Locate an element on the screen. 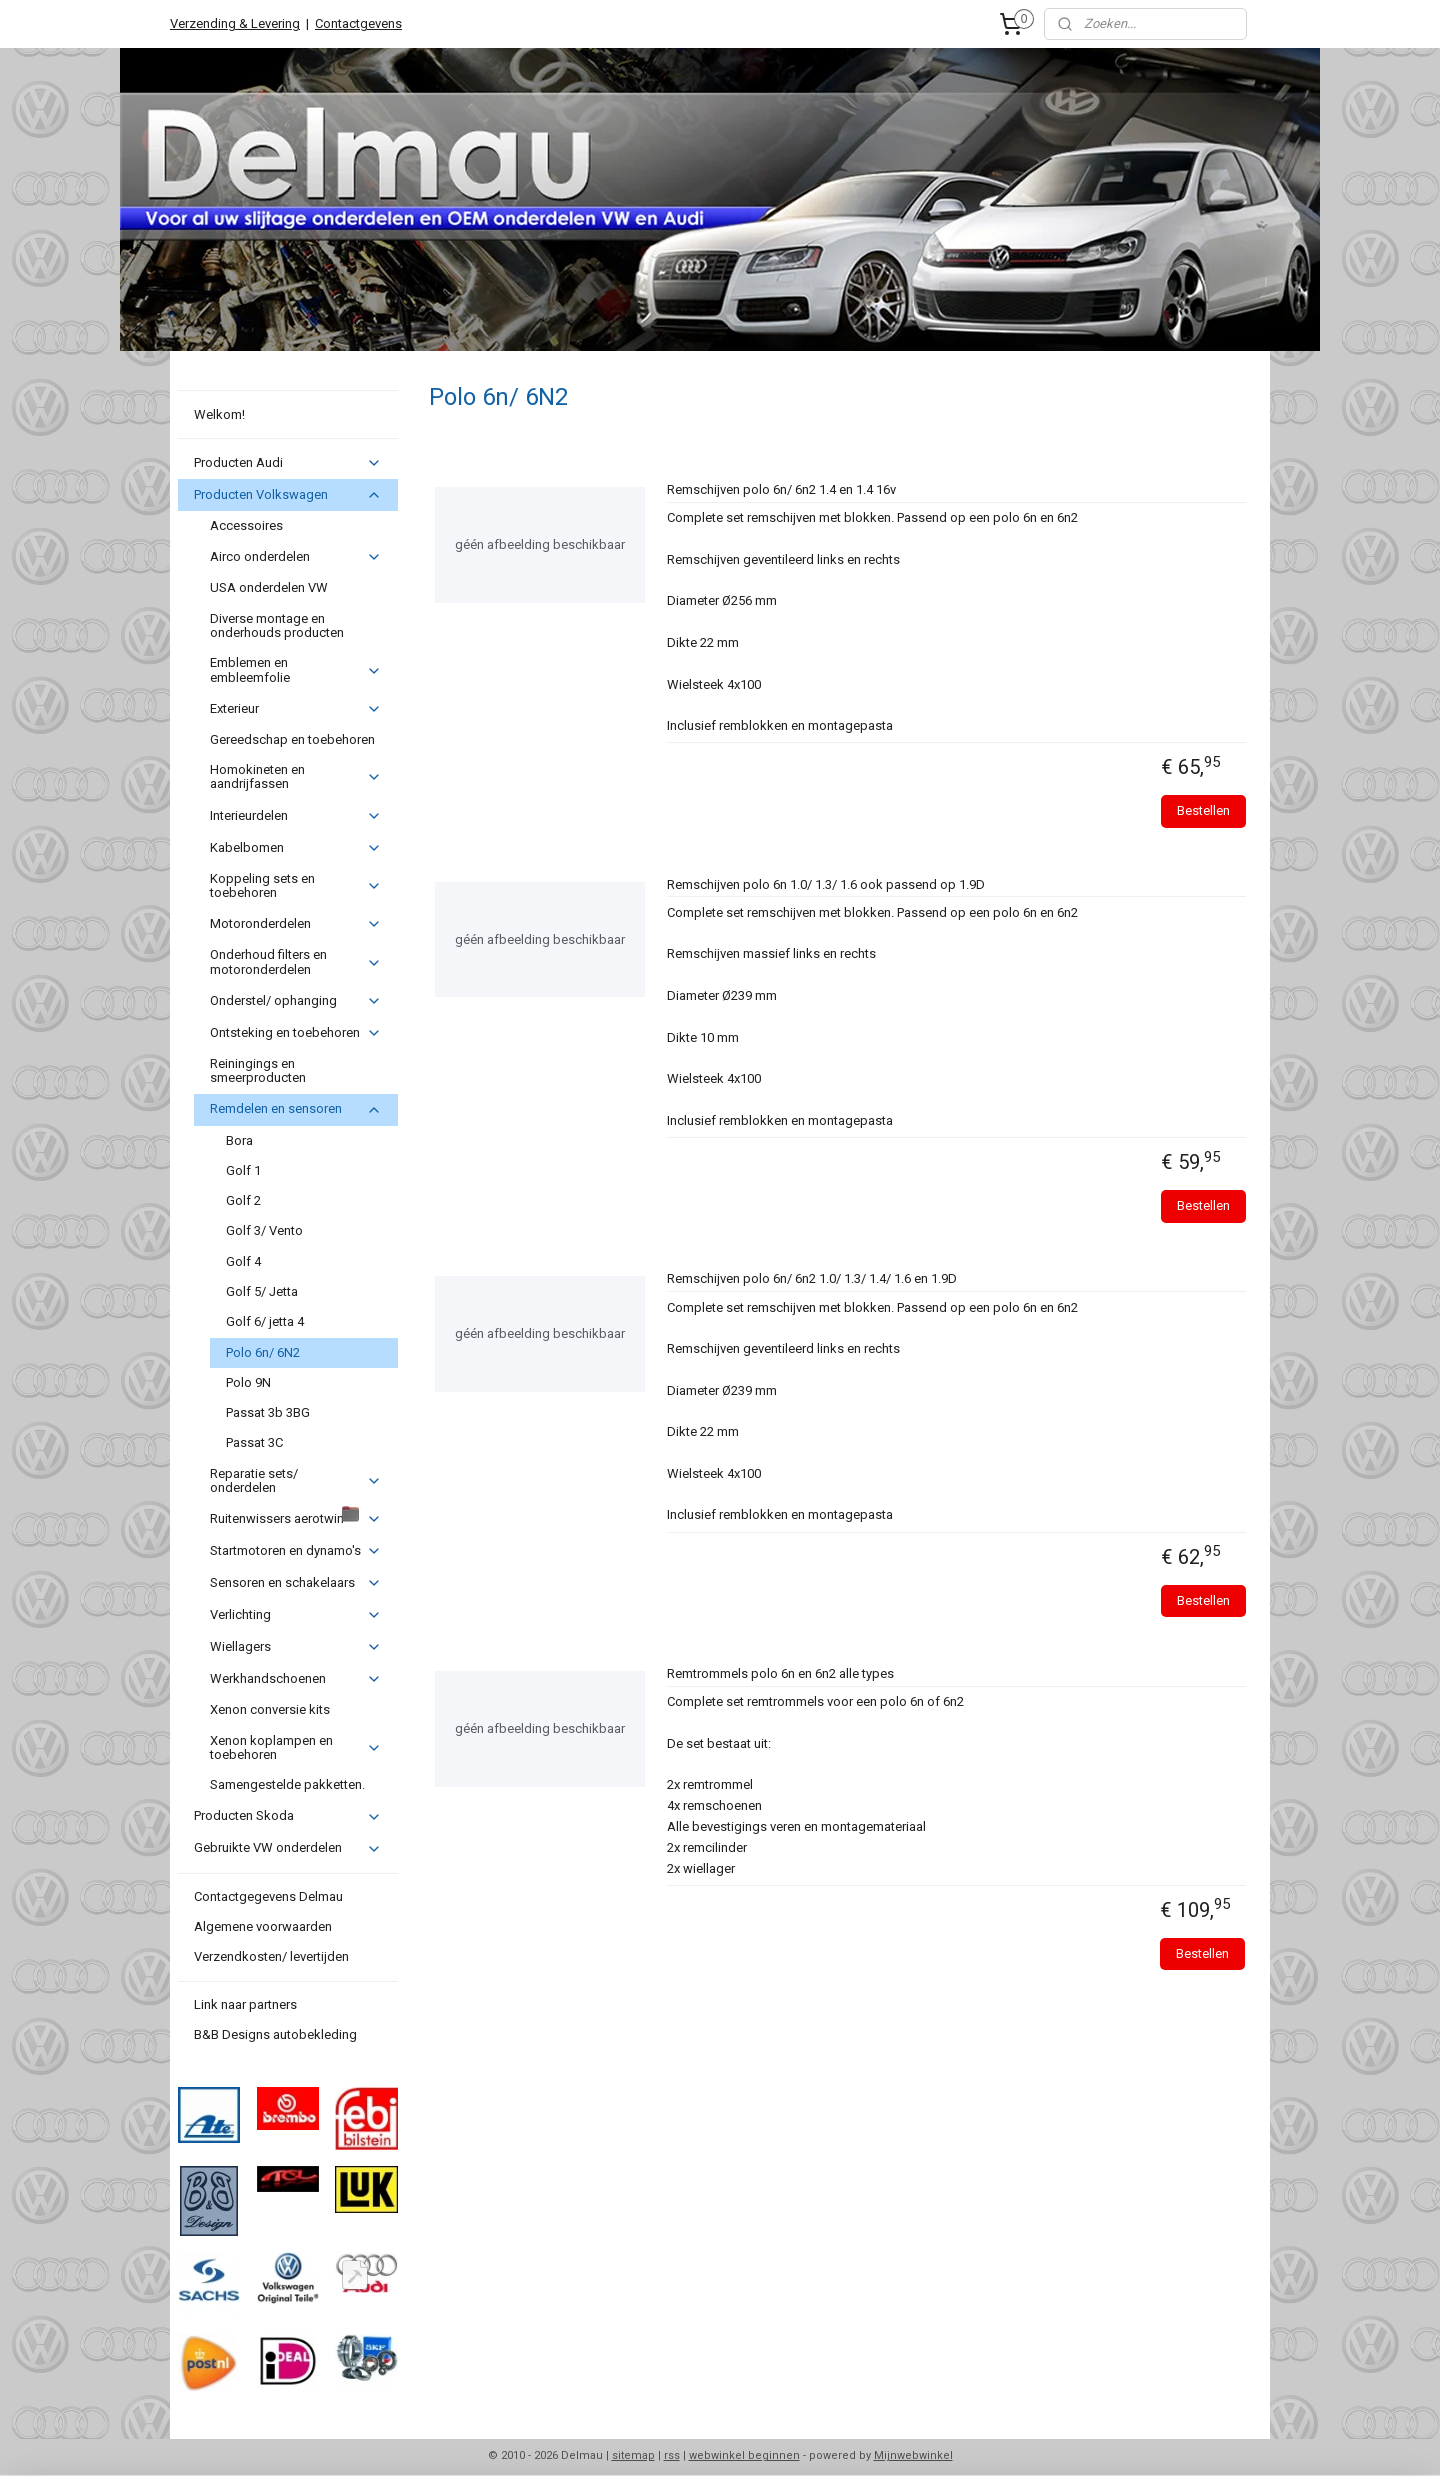 This screenshot has height=2492, width=1440. indicates a CMake configuration file is located at coordinates (355, 2275).